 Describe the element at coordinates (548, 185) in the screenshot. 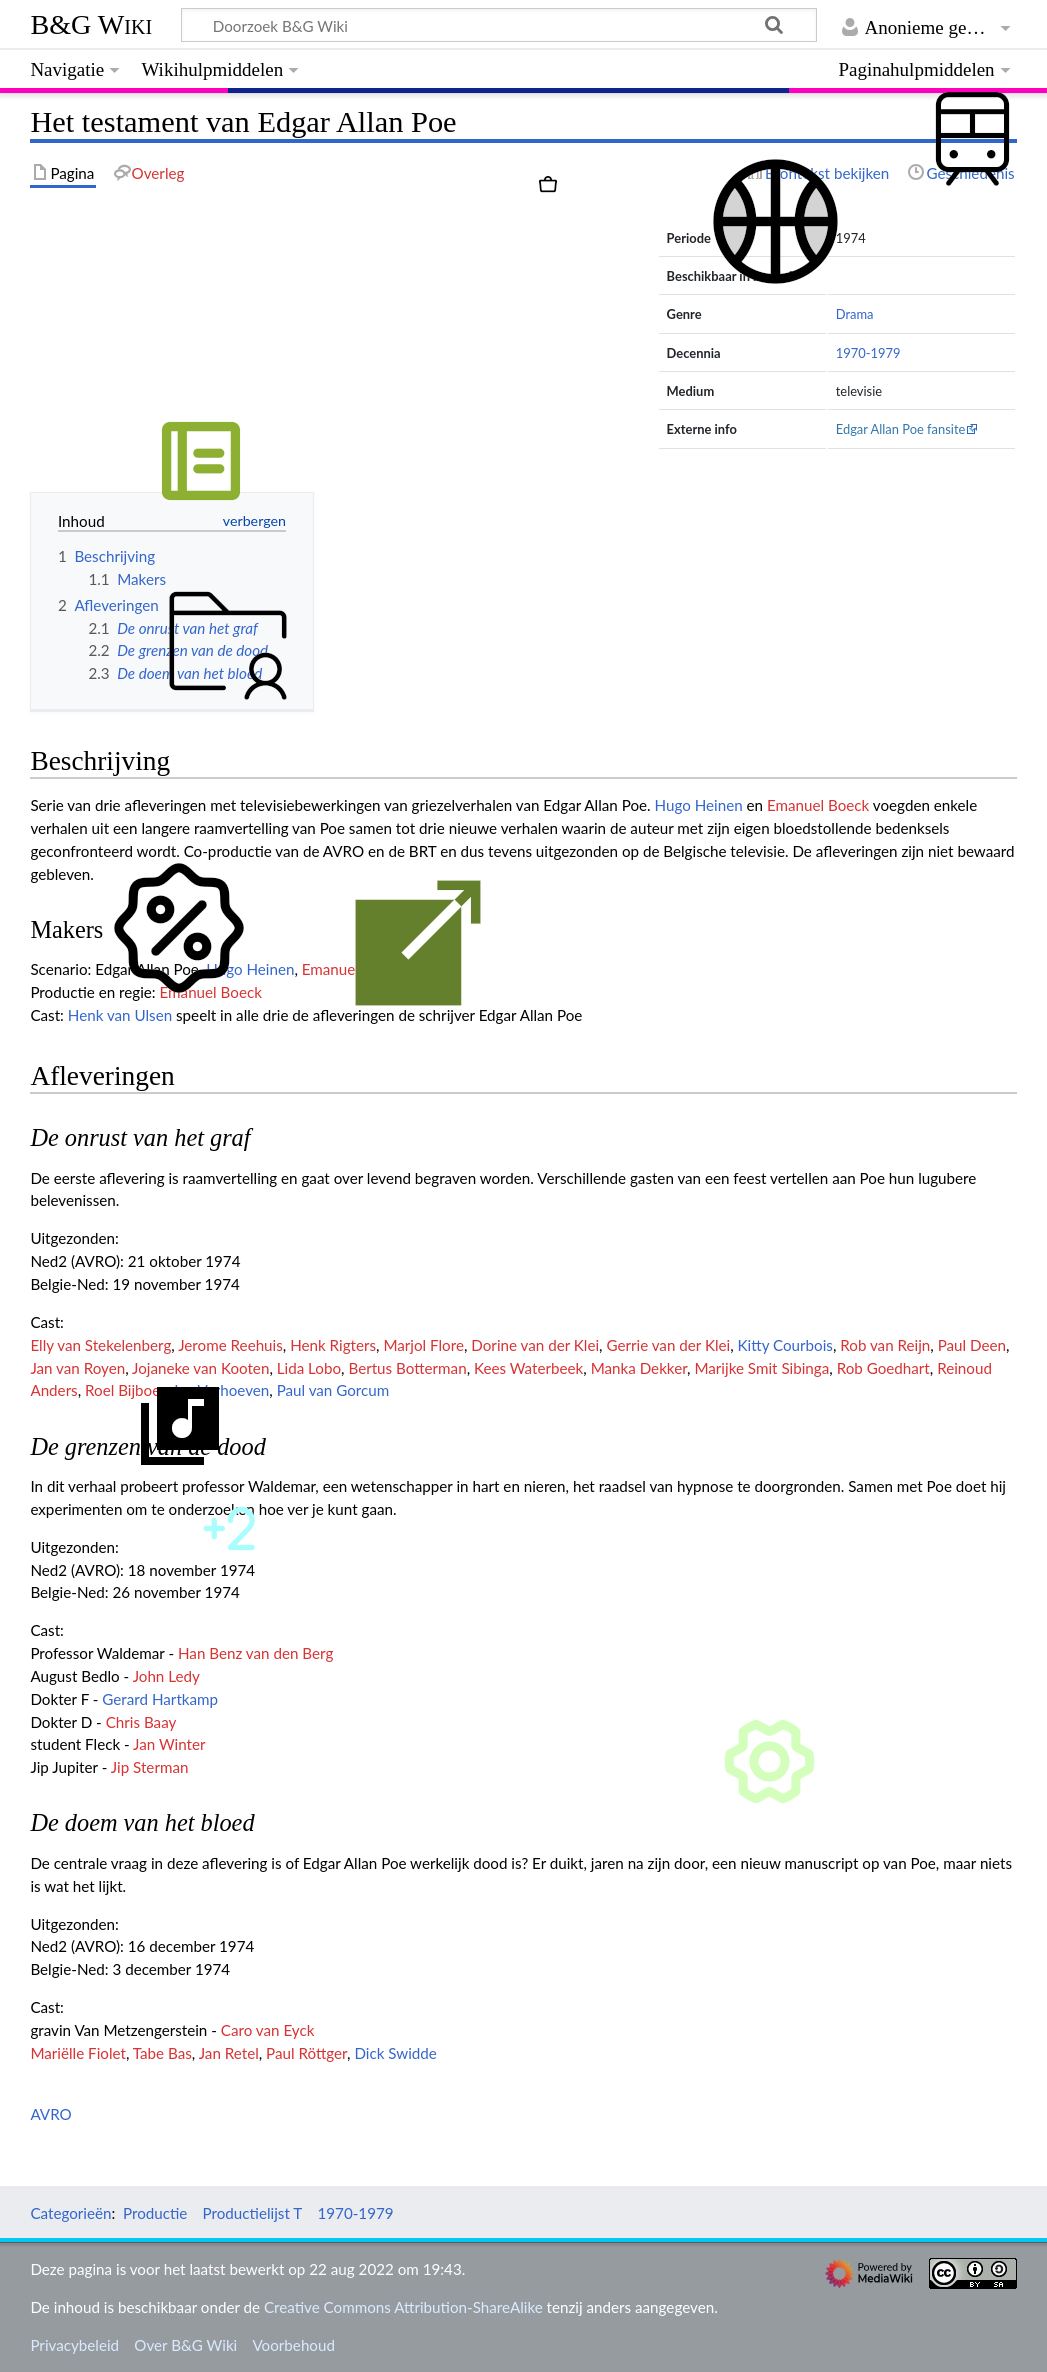

I see `view your shopping bag` at that location.